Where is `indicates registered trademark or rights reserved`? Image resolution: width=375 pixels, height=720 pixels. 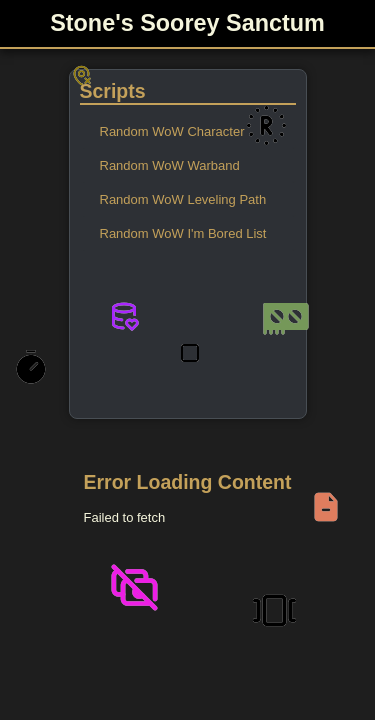
indicates registered trademark or rights reserved is located at coordinates (266, 125).